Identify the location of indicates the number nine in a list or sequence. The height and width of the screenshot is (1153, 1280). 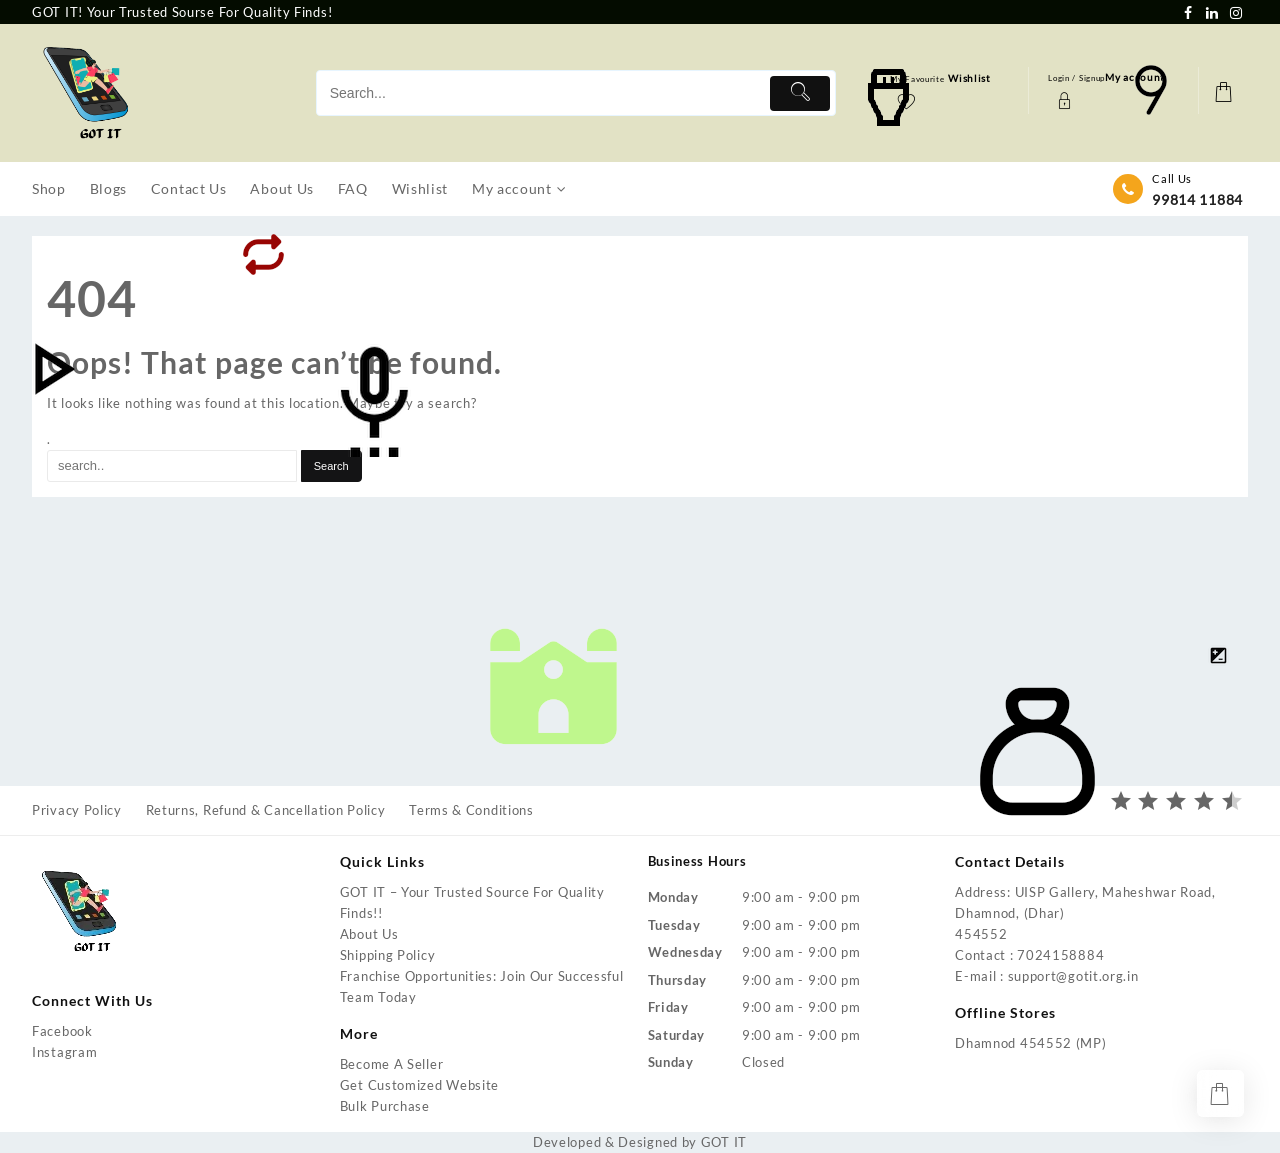
(1151, 90).